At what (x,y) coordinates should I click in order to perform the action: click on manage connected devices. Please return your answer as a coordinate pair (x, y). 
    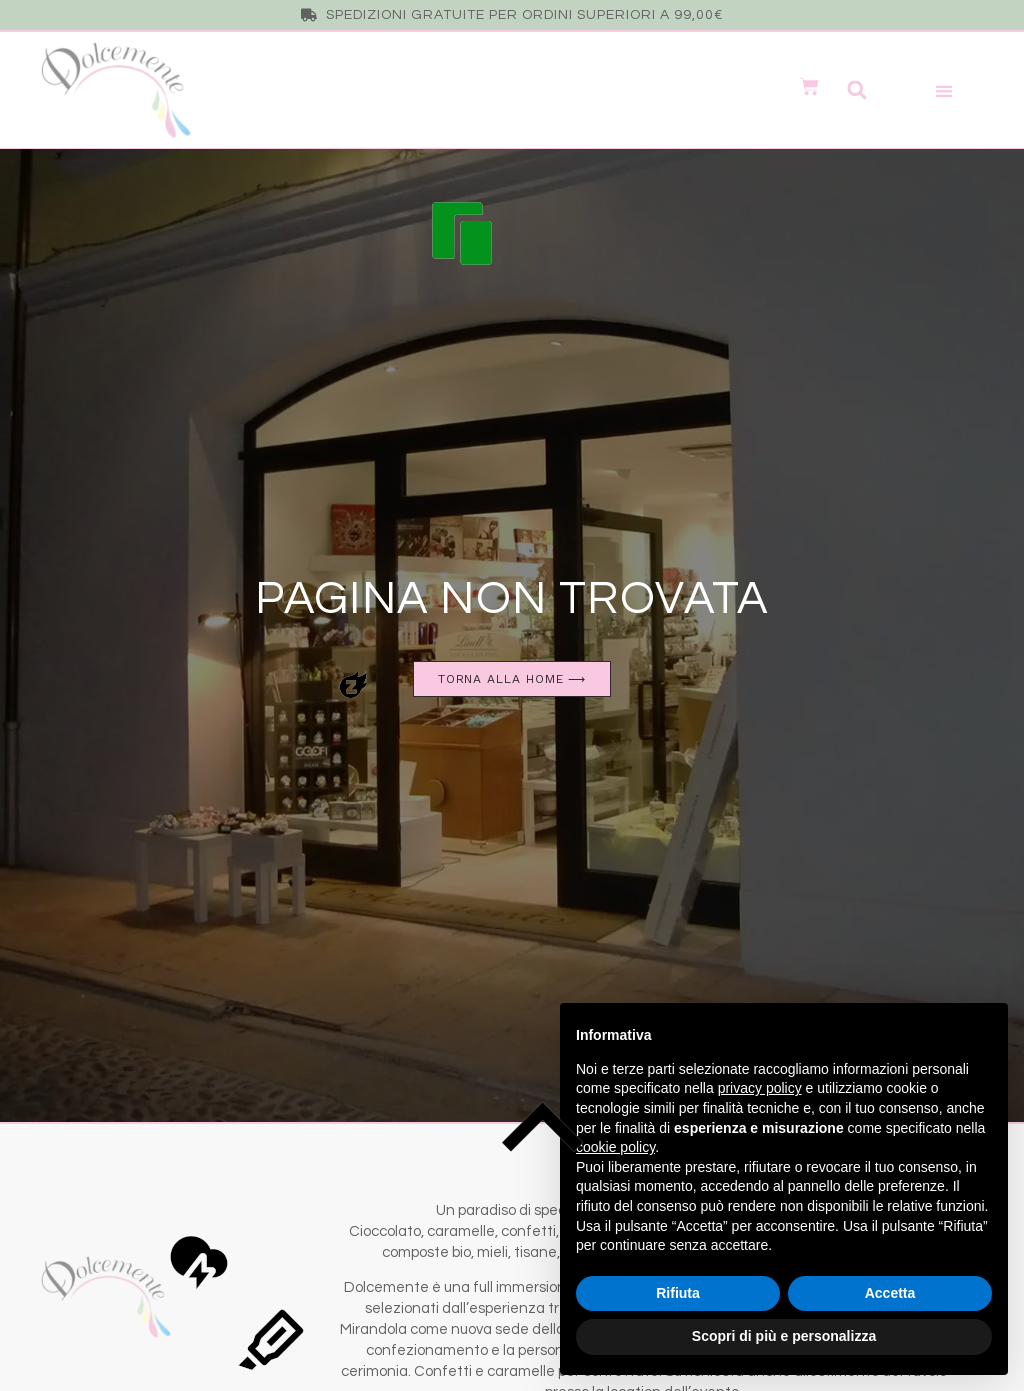
    Looking at the image, I should click on (460, 233).